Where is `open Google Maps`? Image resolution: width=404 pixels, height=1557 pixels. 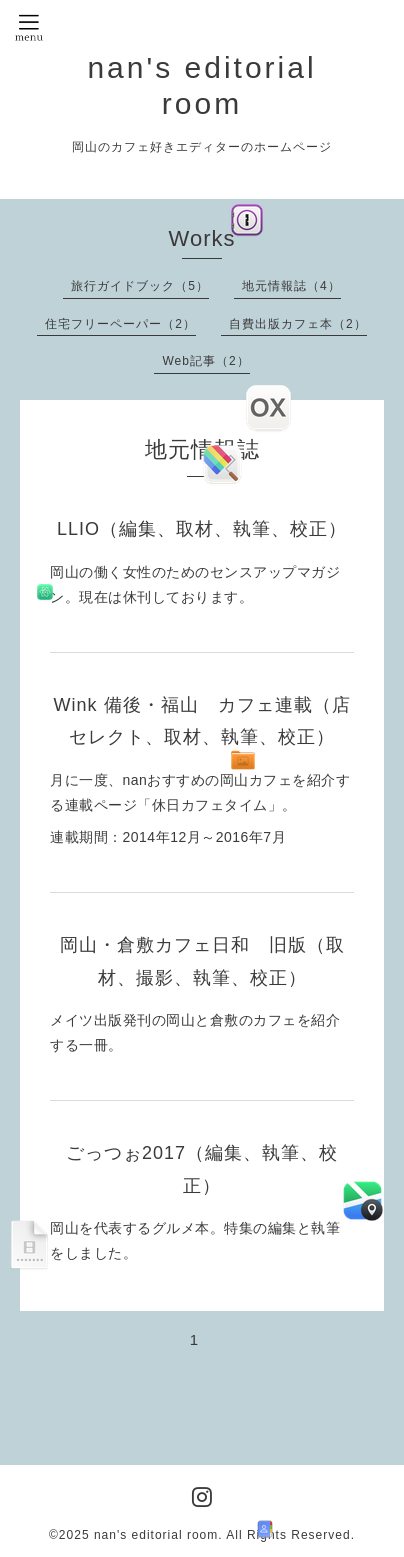
open Google Maps is located at coordinates (362, 1200).